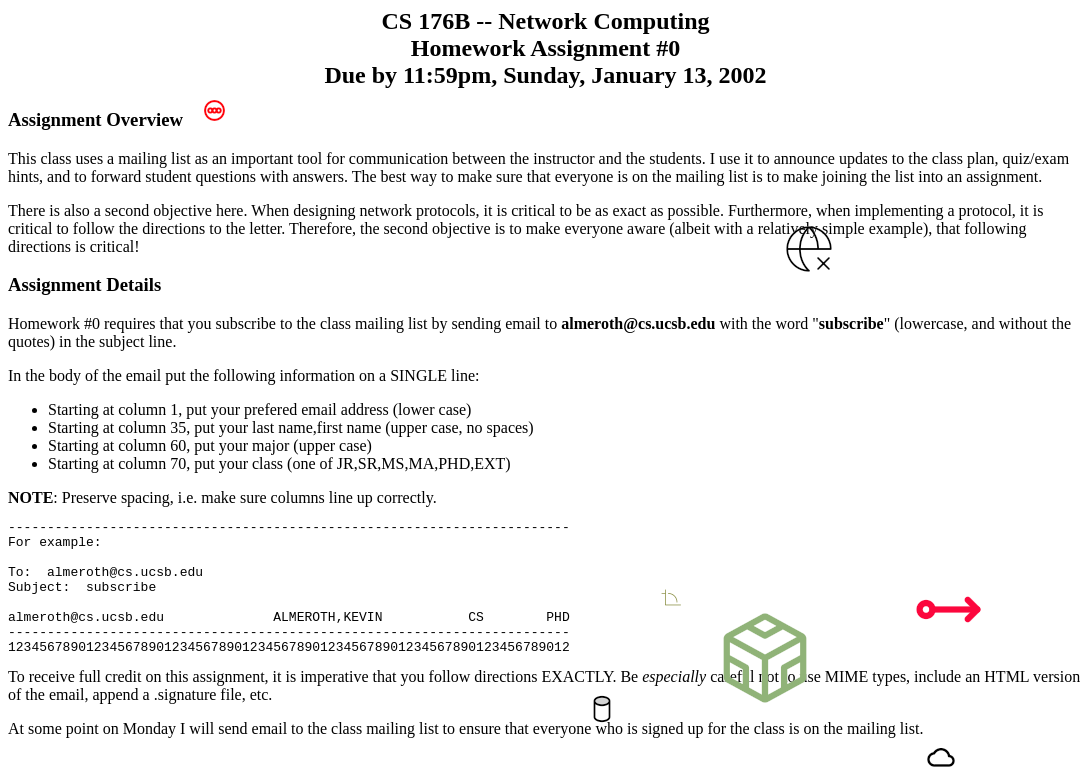 The width and height of the screenshot is (1091, 781). I want to click on proceed to the next step, so click(948, 609).